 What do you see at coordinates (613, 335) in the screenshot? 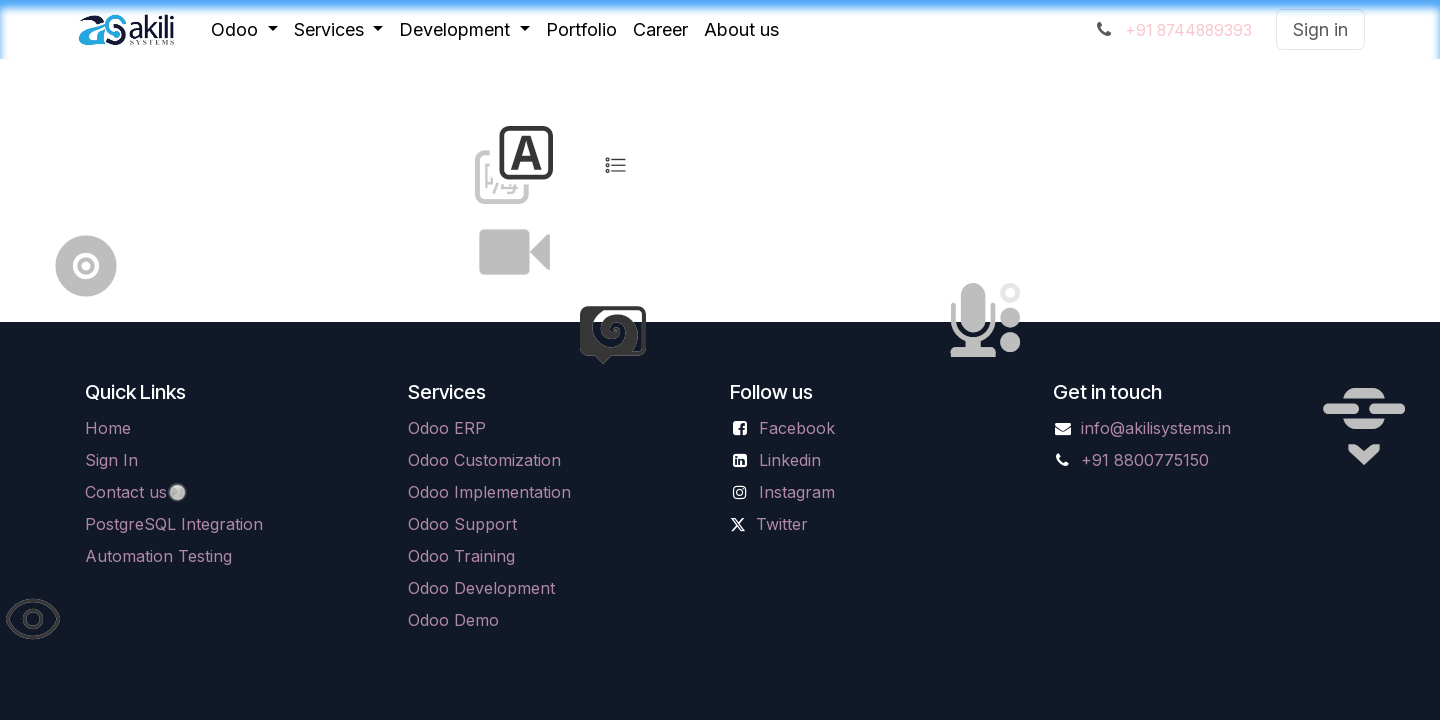
I see `open fractal messaging app` at bounding box center [613, 335].